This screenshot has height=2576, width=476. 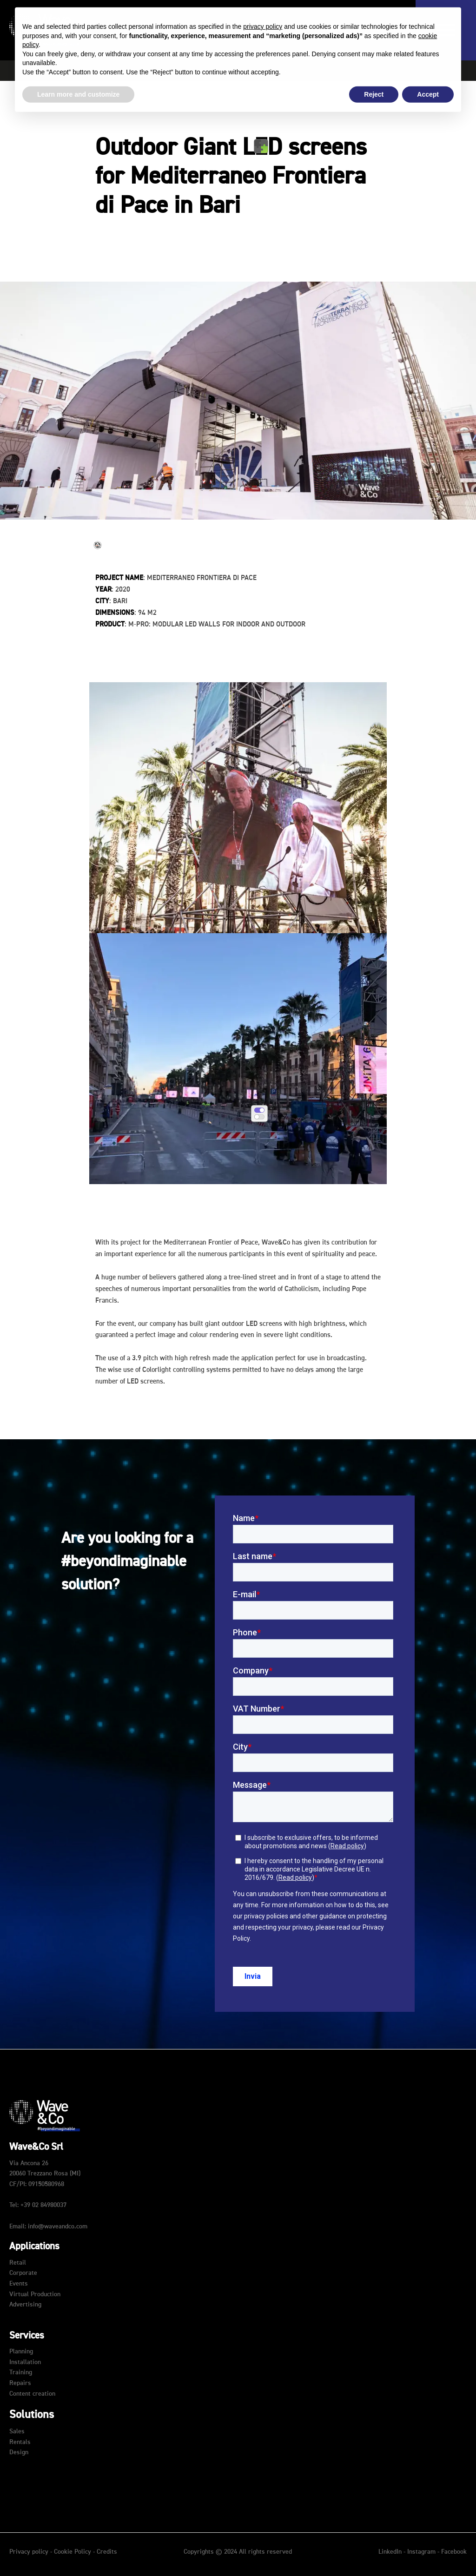 What do you see at coordinates (259, 1113) in the screenshot?
I see `open unity tweak tool settings` at bounding box center [259, 1113].